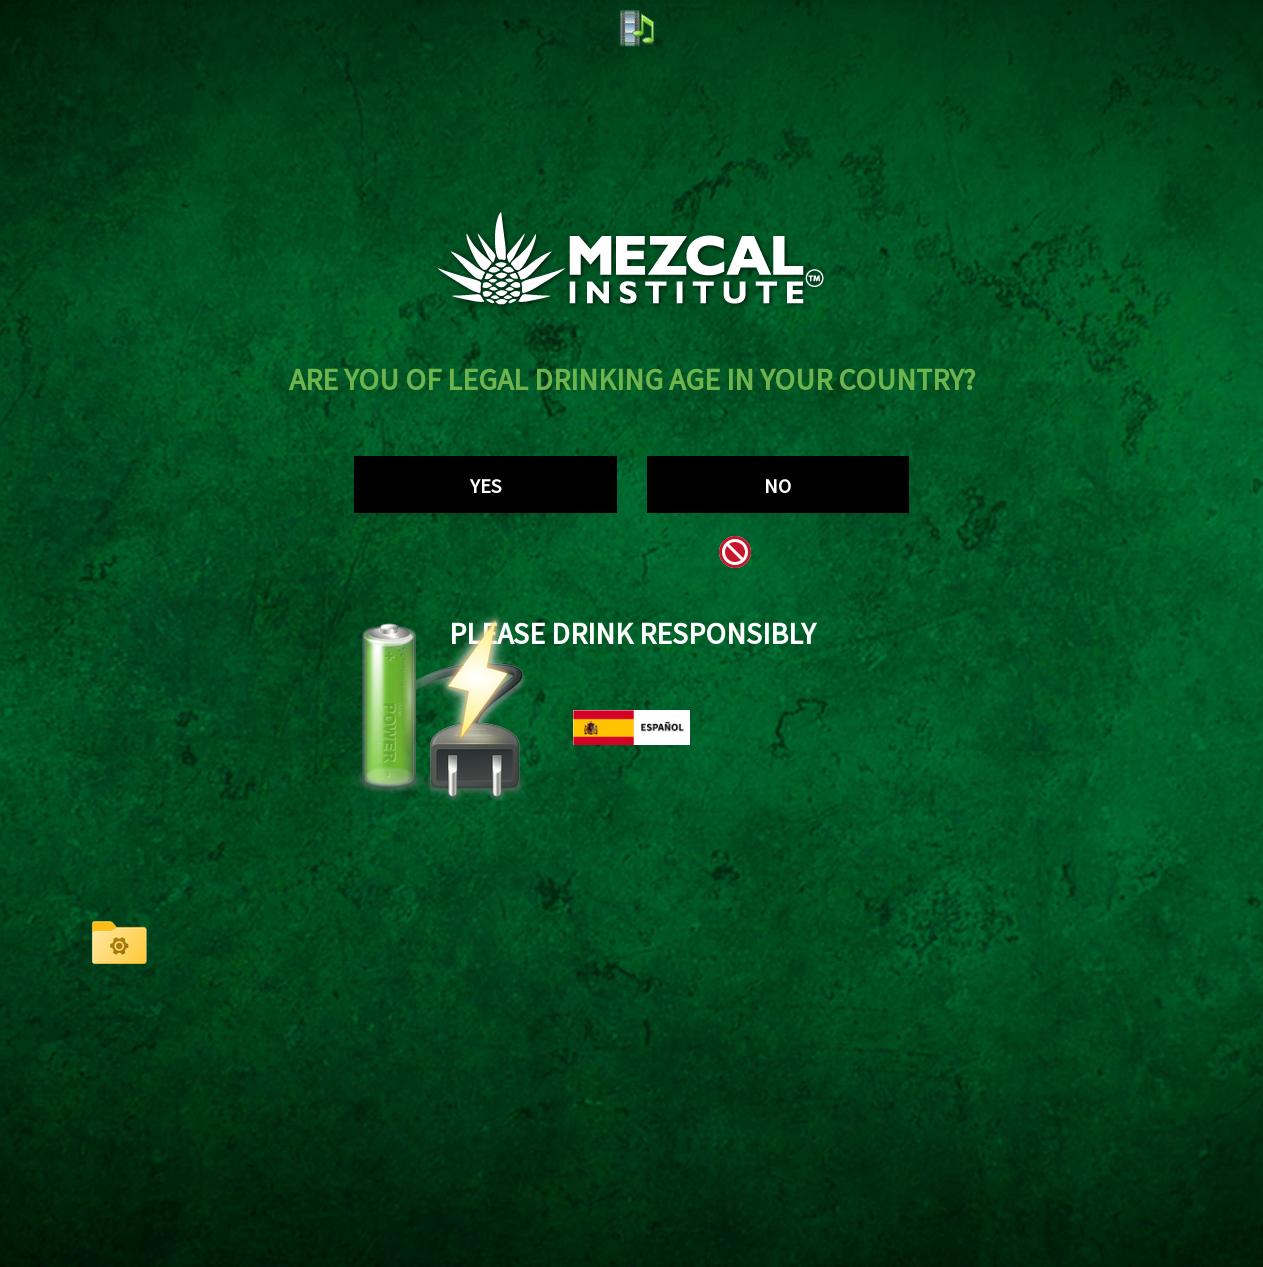 Image resolution: width=1263 pixels, height=1267 pixels. I want to click on indicates battery is fully charged and connected to power, so click(433, 706).